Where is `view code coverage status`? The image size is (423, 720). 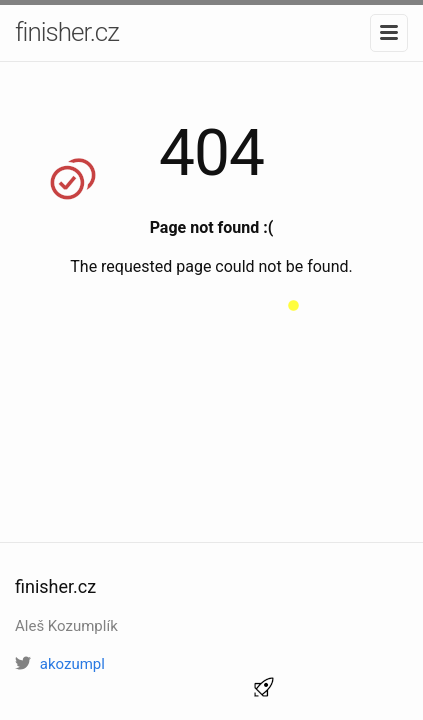
view code coverage status is located at coordinates (73, 177).